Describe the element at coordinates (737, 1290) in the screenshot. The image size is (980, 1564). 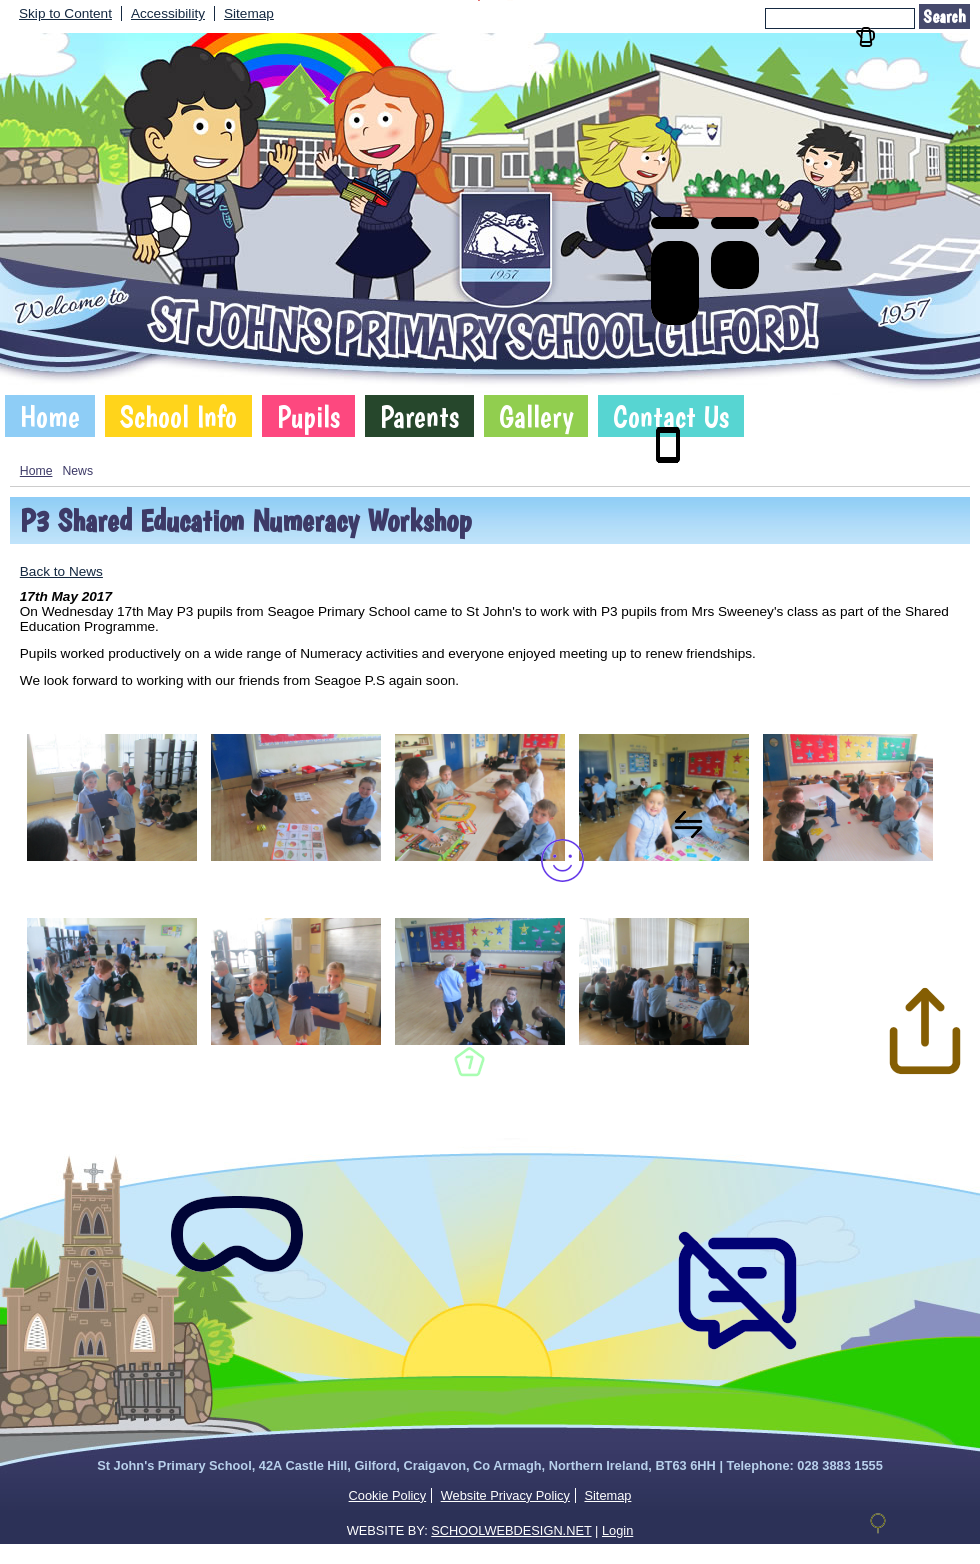
I see `messaging is disabled or unavailable` at that location.